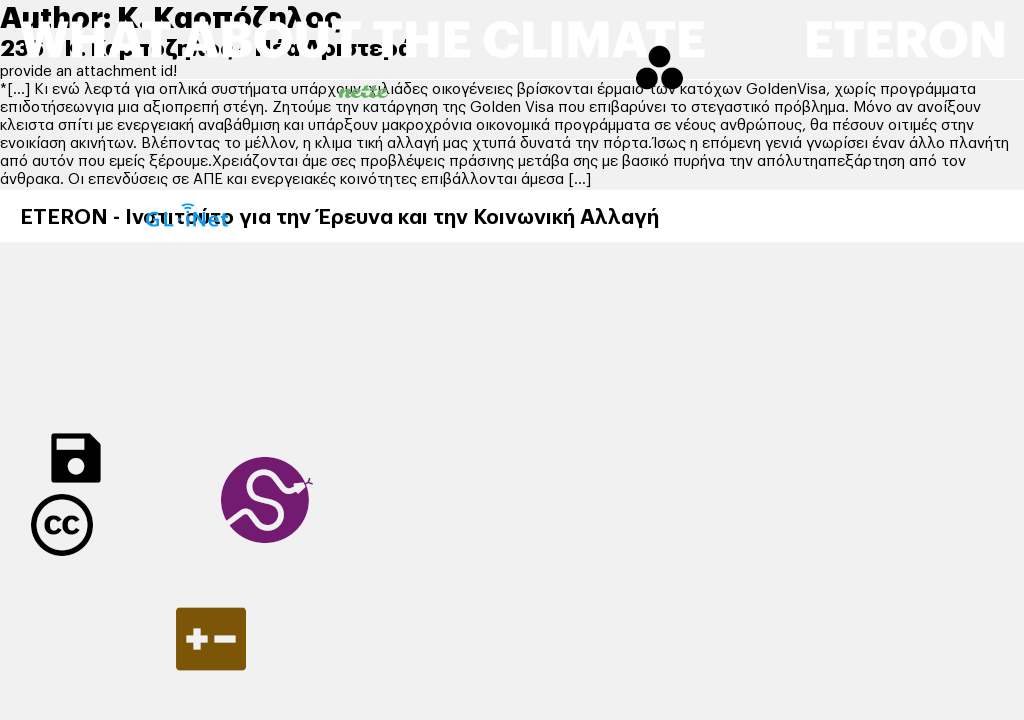  I want to click on nette framework logo, so click(363, 91).